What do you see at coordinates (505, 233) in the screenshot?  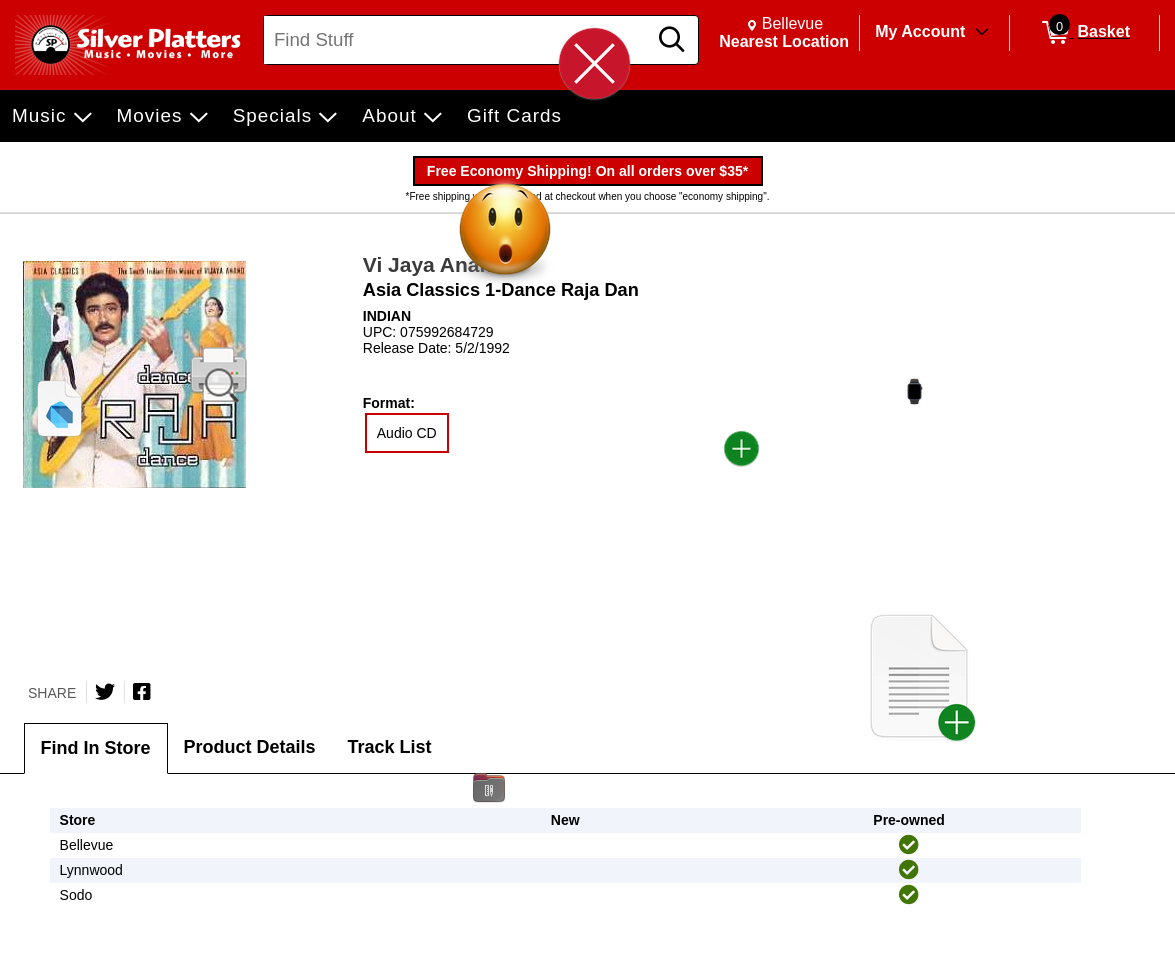 I see `indicates a surprising or unexpected event` at bounding box center [505, 233].